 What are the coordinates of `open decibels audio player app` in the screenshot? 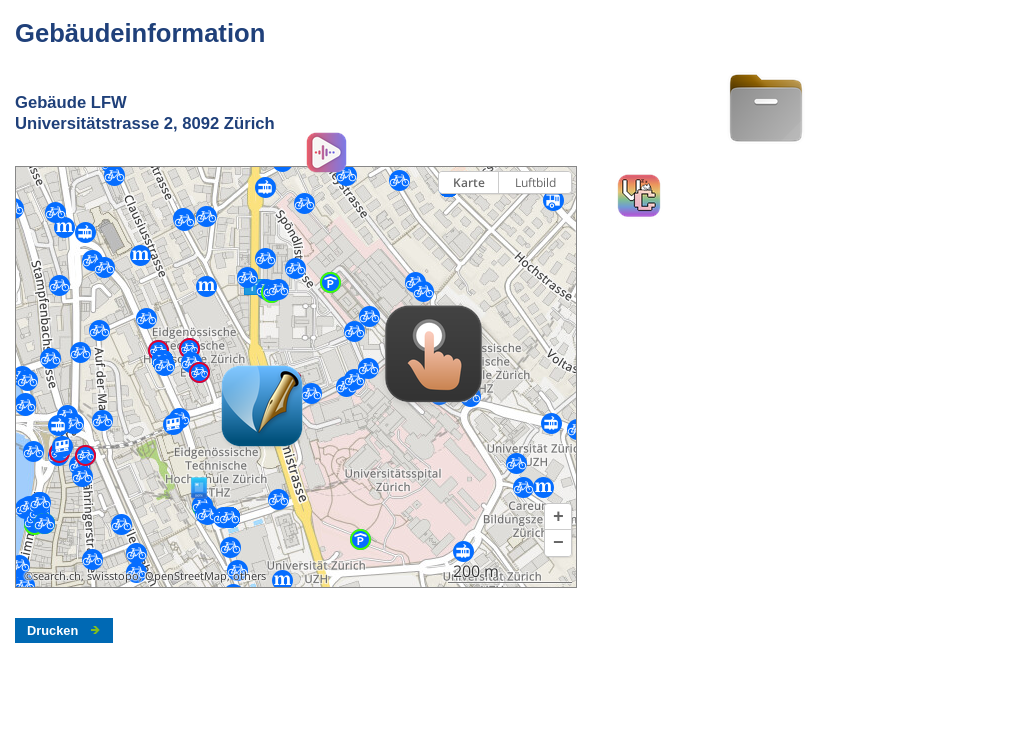 It's located at (326, 152).